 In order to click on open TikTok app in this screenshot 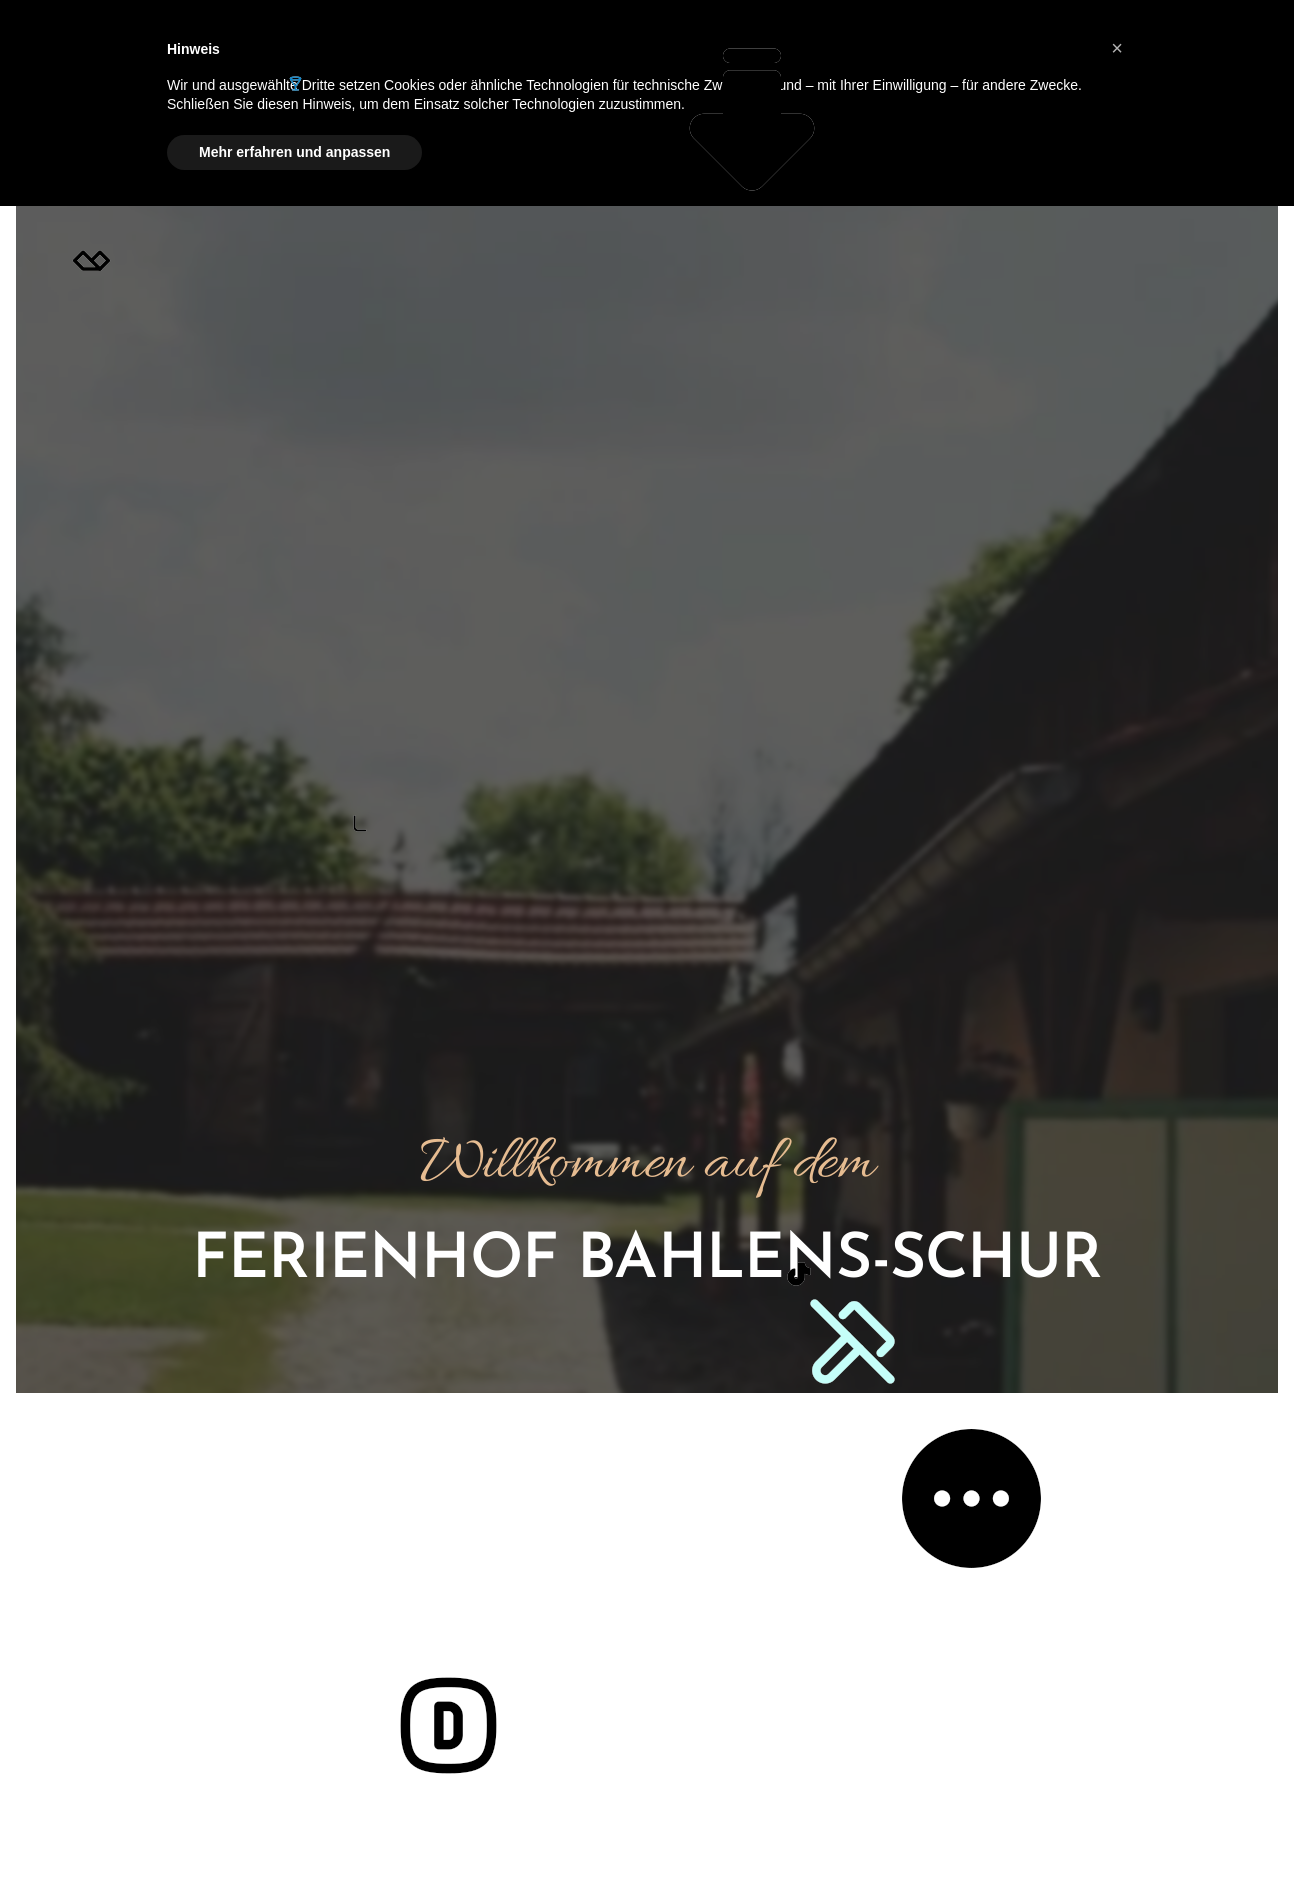, I will do `click(799, 1274)`.